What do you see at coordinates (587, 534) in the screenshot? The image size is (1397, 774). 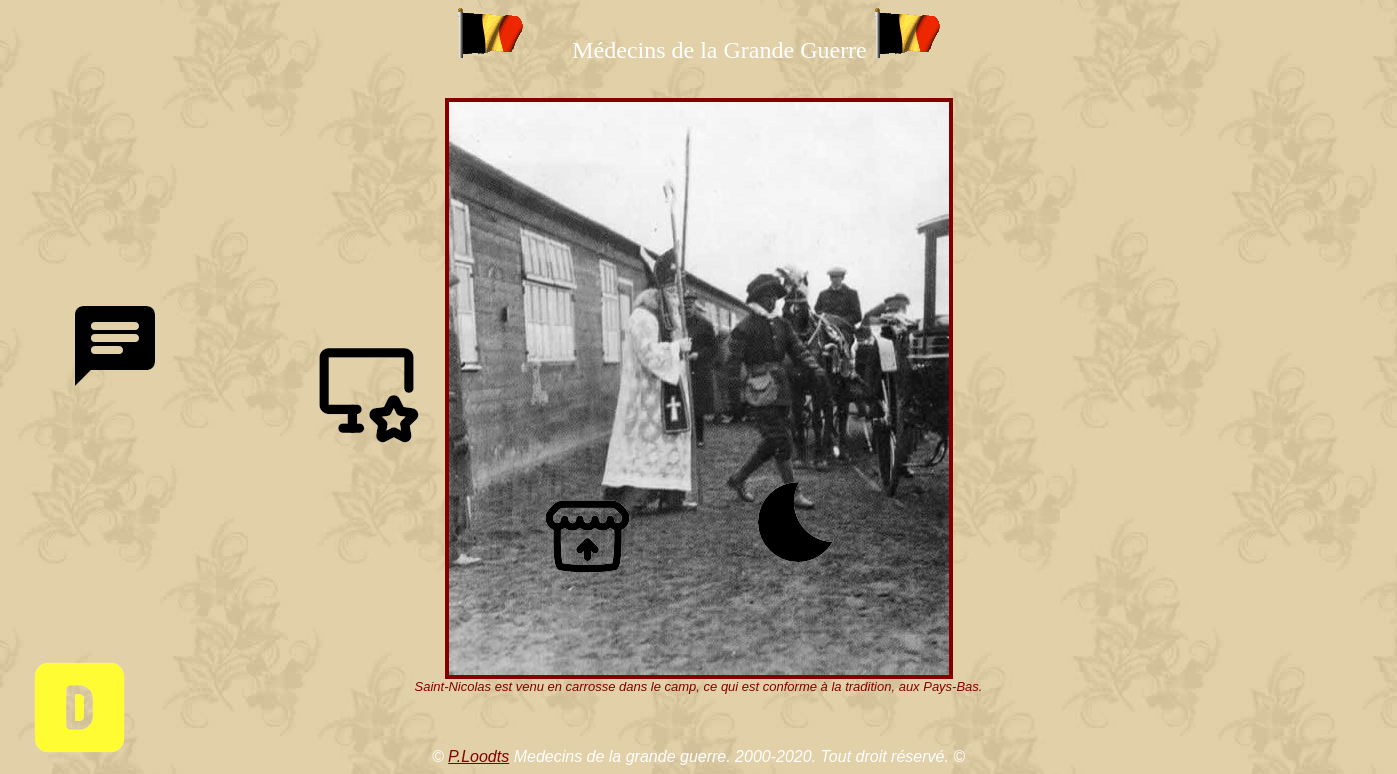 I see `visit itch.io game marketplace` at bounding box center [587, 534].